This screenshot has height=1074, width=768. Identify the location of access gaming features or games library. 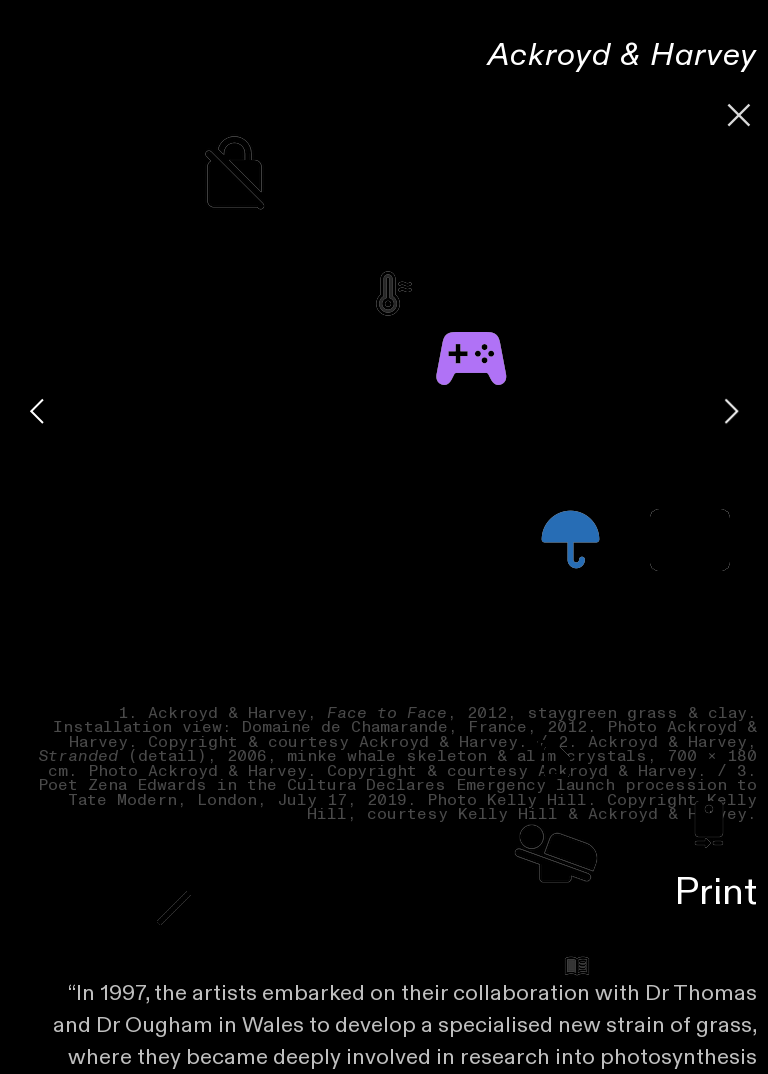
(472, 358).